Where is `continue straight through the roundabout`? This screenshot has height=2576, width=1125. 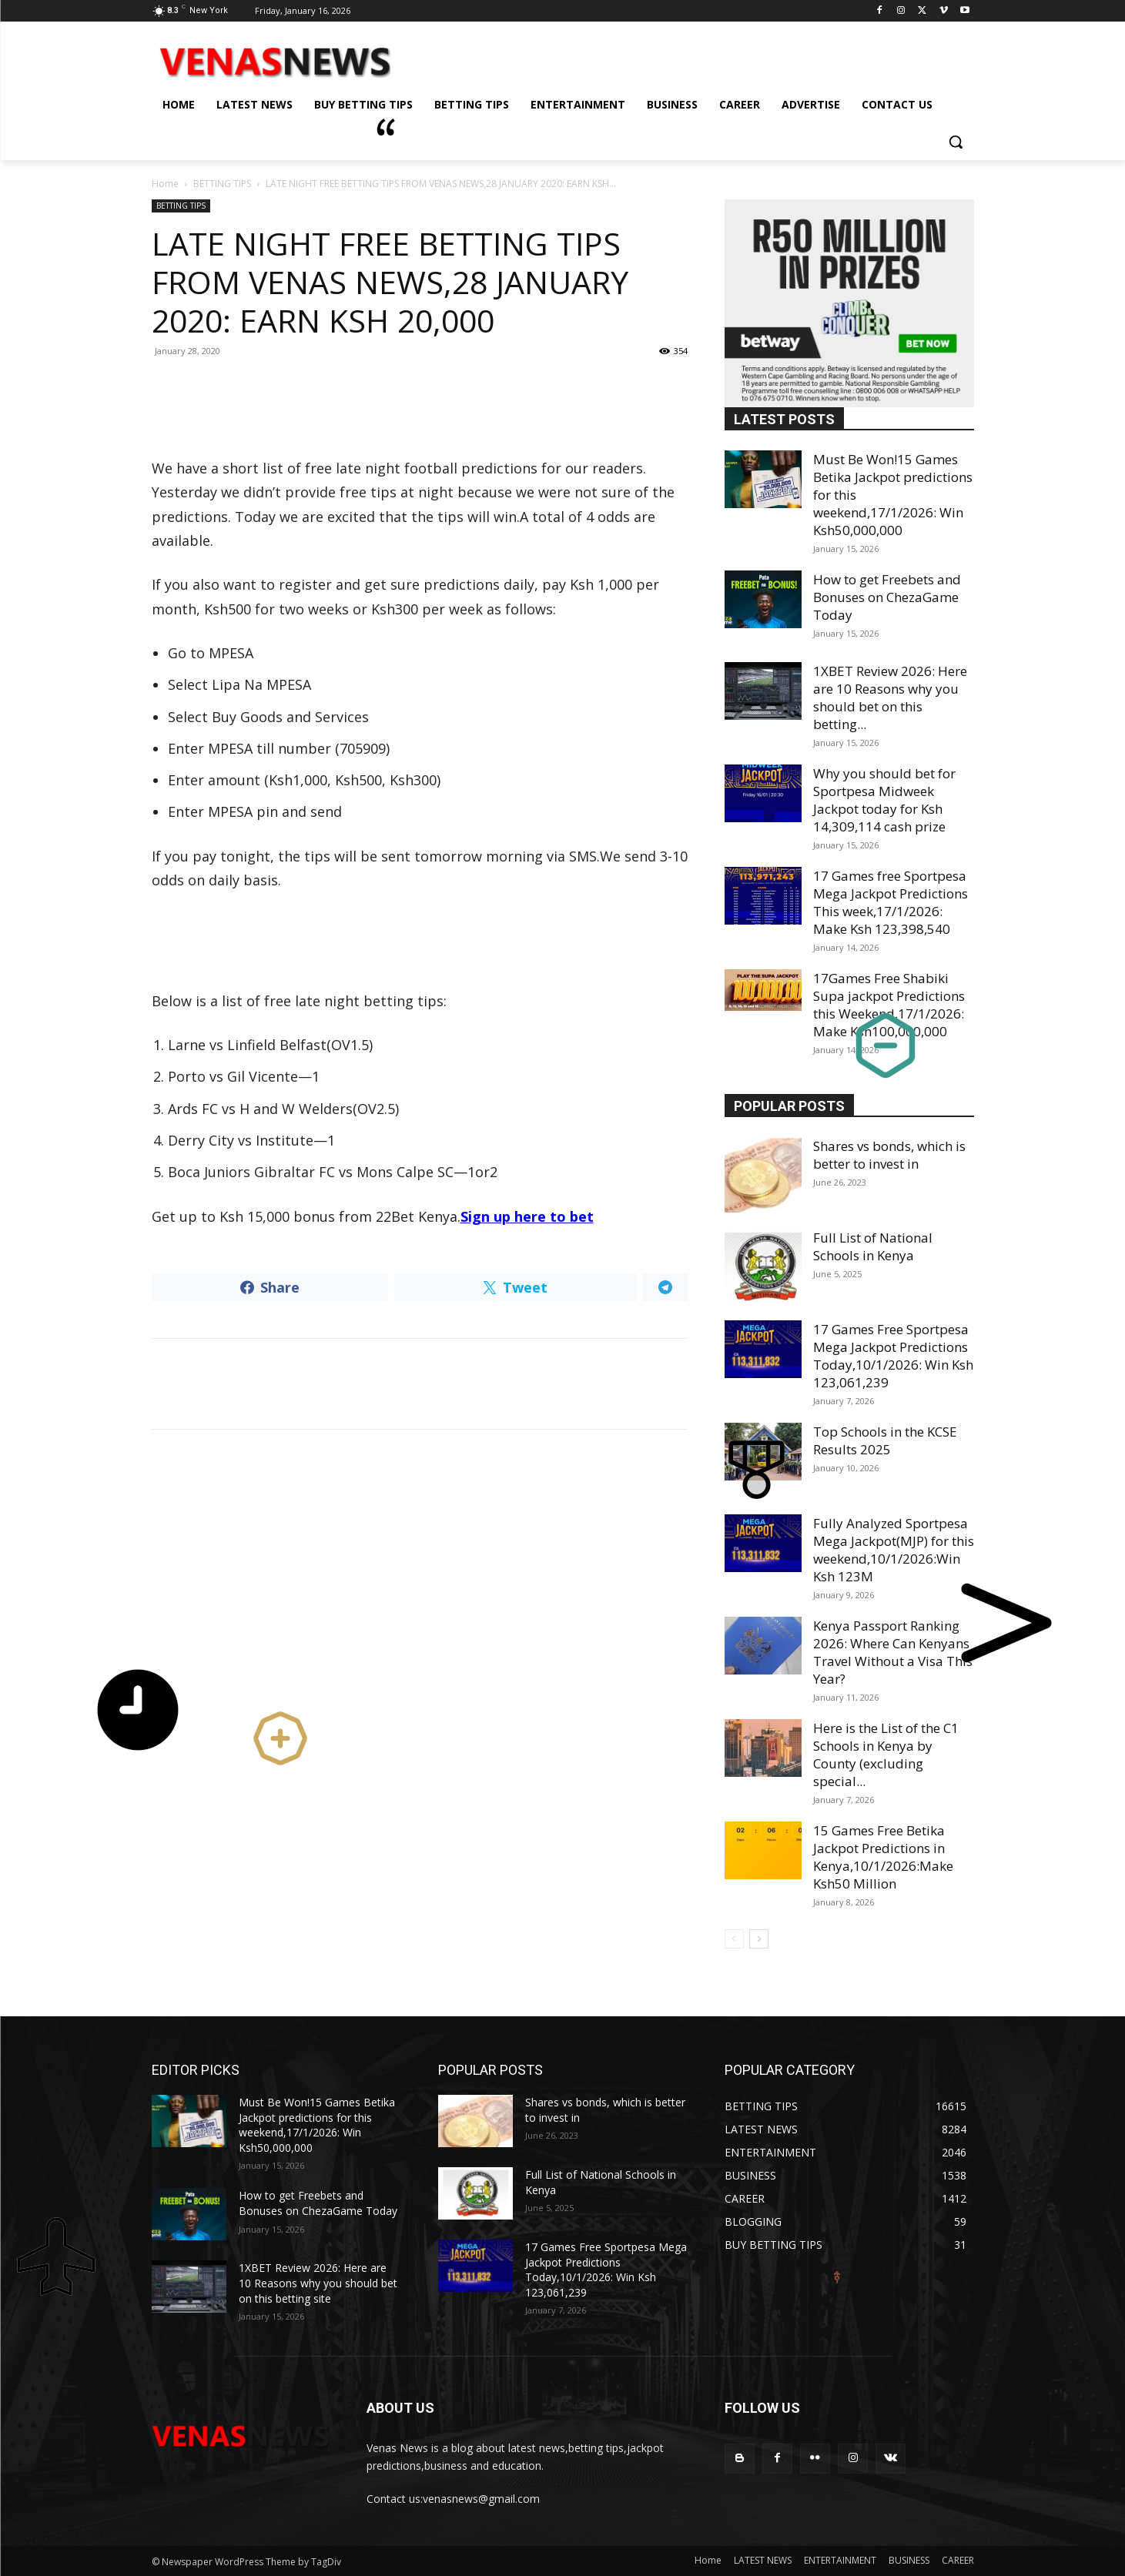
continue straight through the roundabout is located at coordinates (836, 2277).